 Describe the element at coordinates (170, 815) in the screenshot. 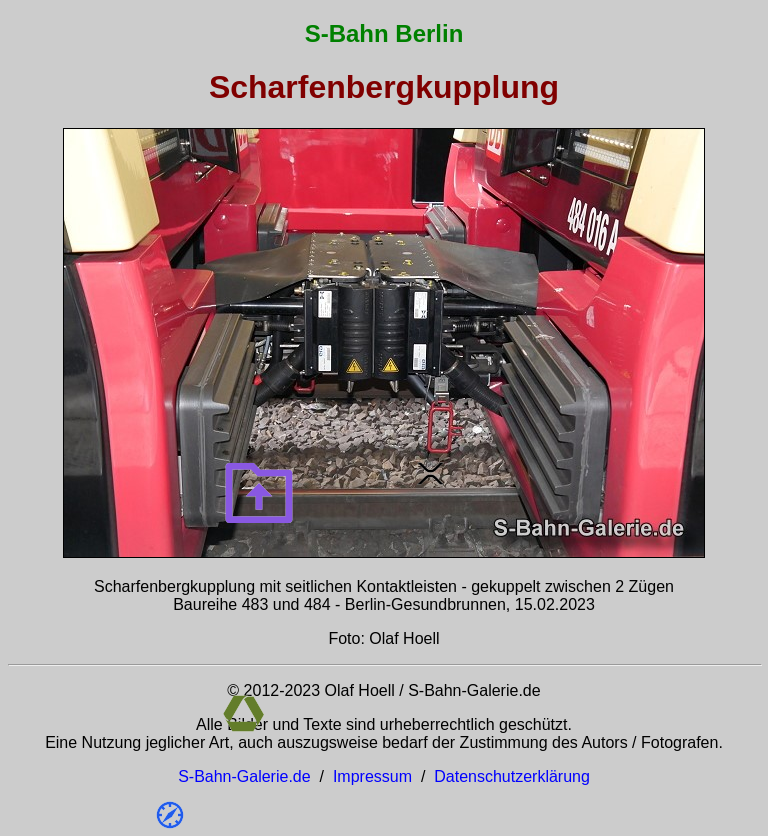

I see `open safari web browser` at that location.